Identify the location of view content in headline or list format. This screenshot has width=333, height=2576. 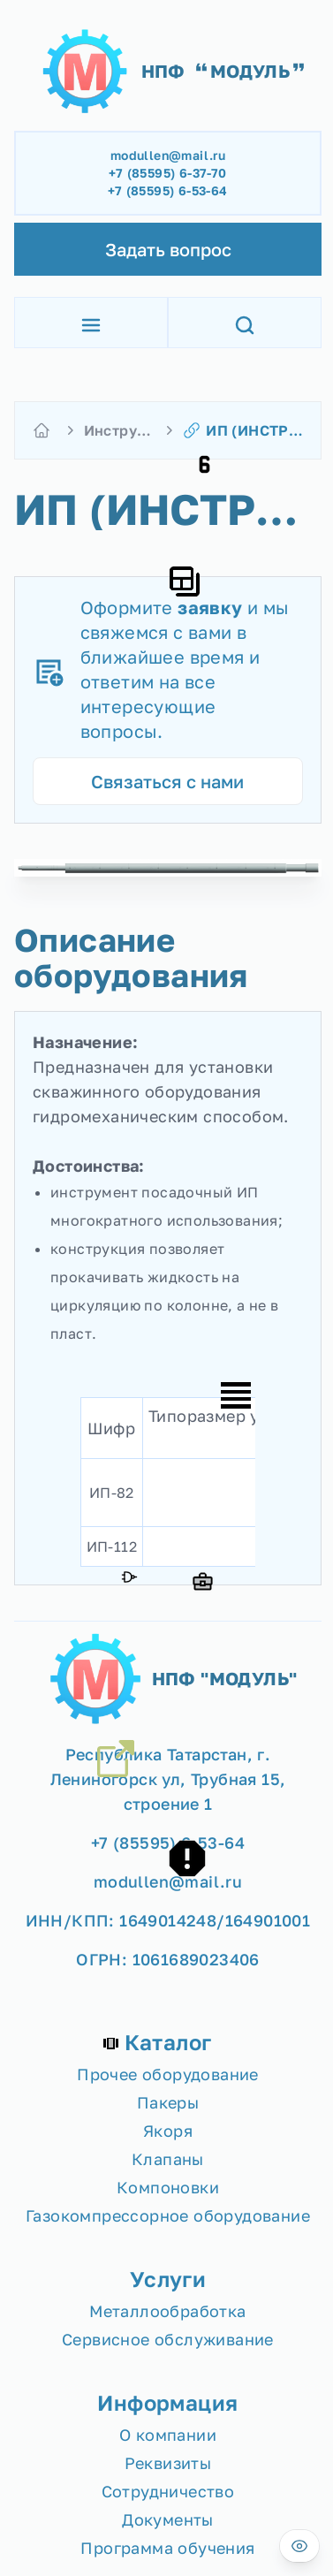
(236, 1395).